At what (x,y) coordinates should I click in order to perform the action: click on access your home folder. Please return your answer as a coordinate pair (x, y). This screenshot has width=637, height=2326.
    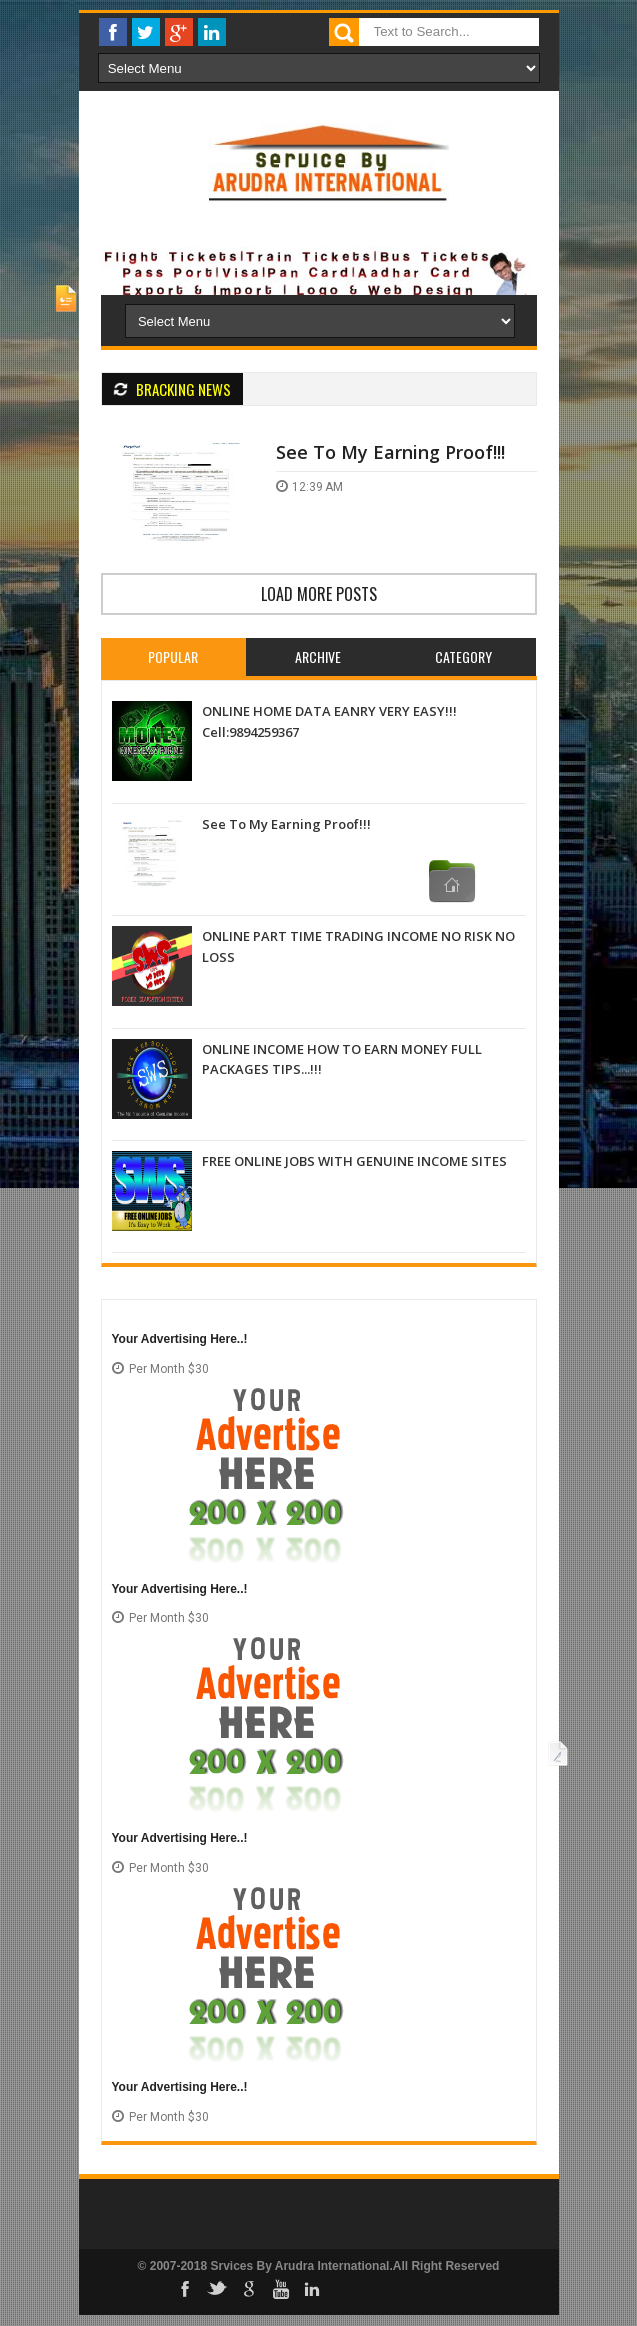
    Looking at the image, I should click on (452, 881).